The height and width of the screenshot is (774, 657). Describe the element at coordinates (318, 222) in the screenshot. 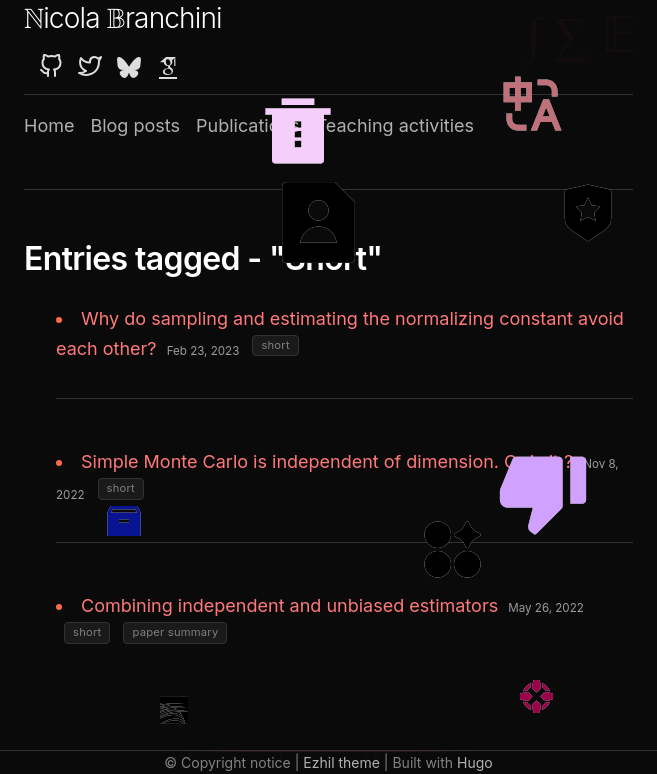

I see `view user profile document` at that location.